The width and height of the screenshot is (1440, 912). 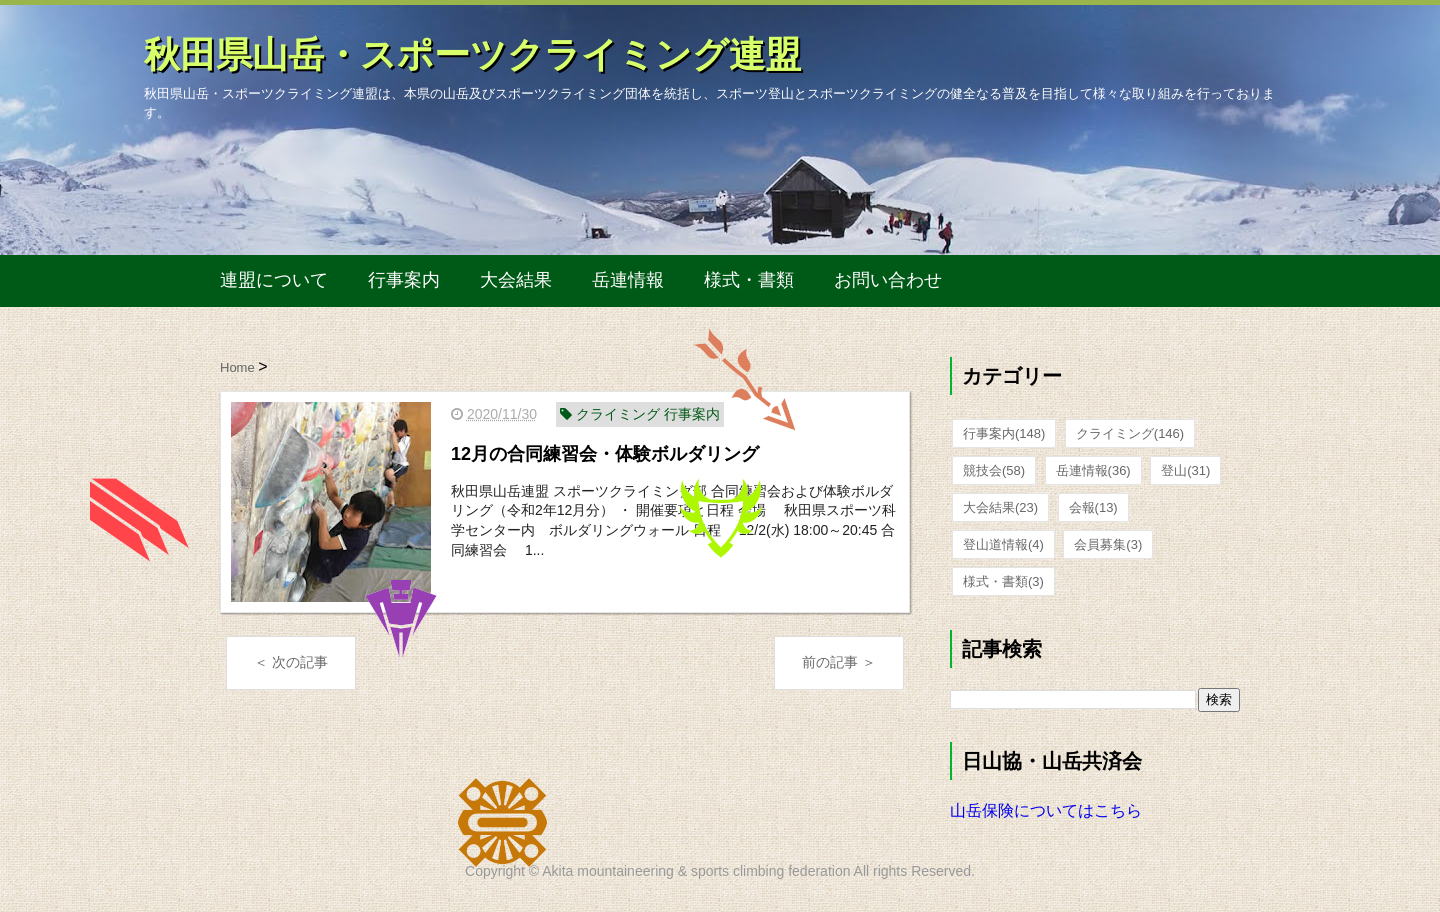 What do you see at coordinates (401, 619) in the screenshot?
I see `activate defensive shield or guard ability` at bounding box center [401, 619].